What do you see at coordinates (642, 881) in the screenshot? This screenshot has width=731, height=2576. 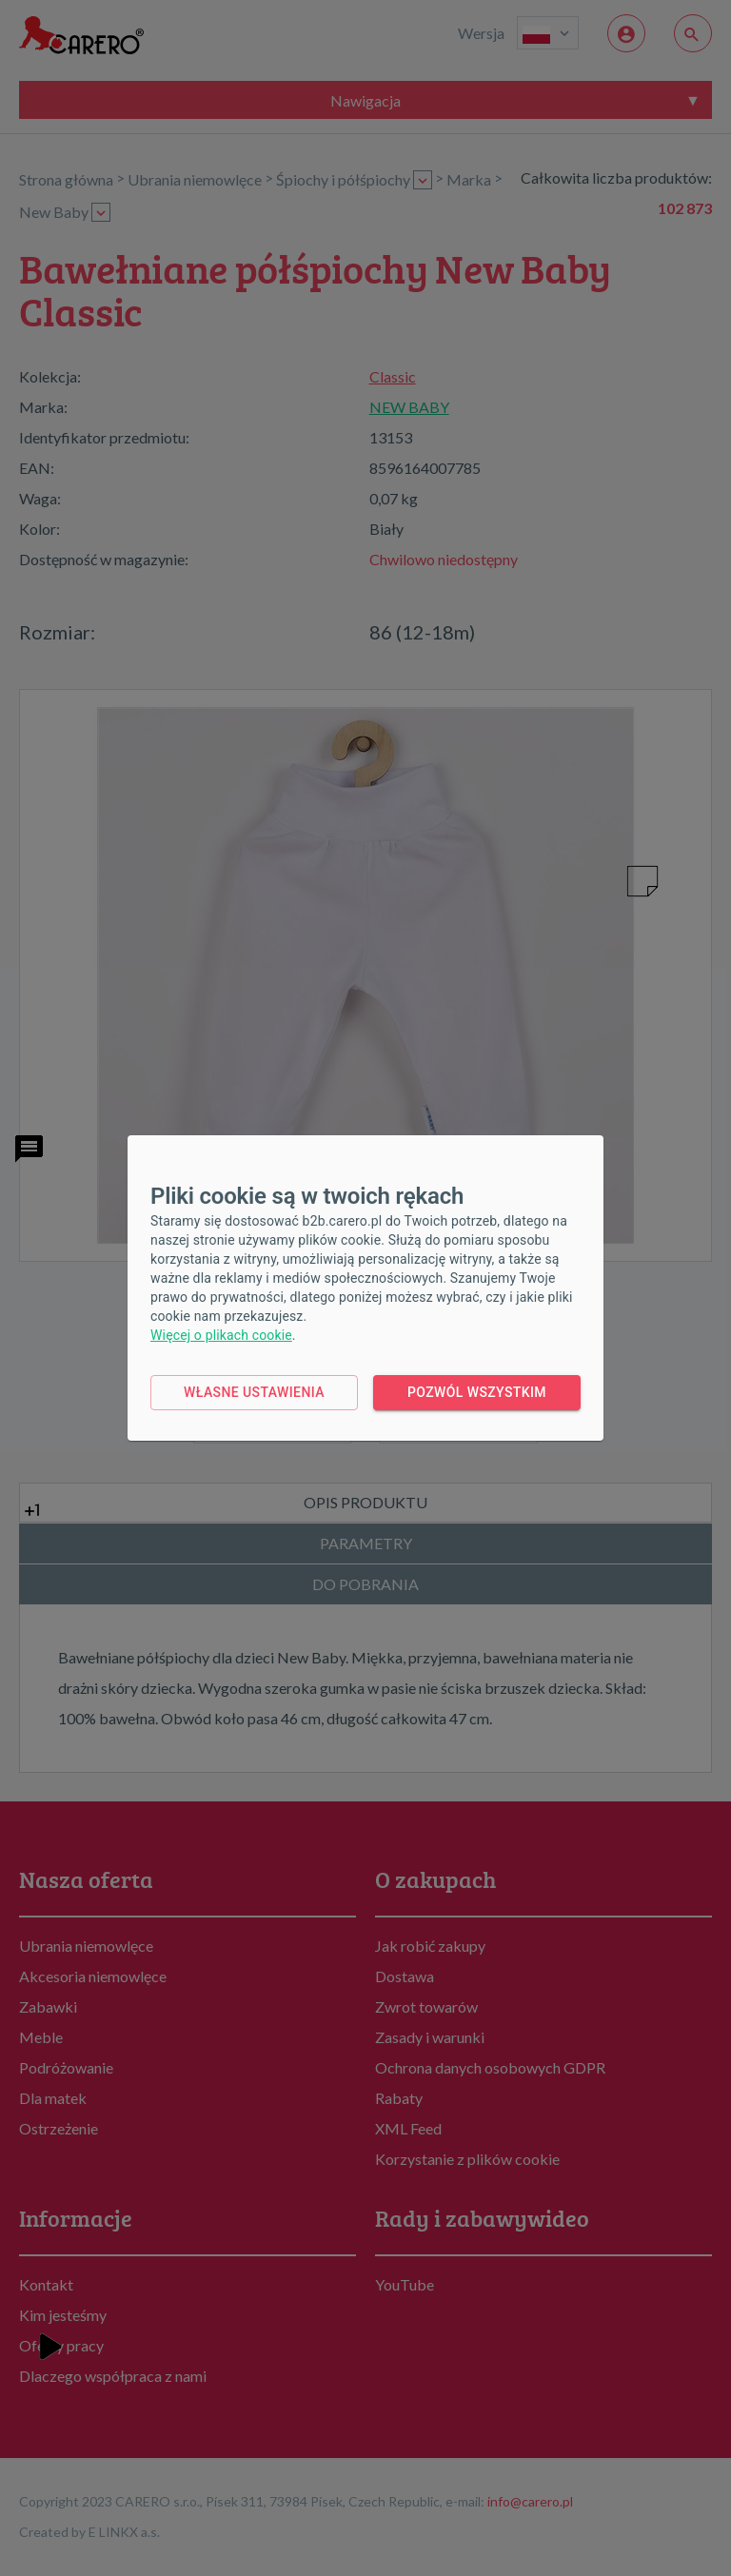 I see `create a new note` at bounding box center [642, 881].